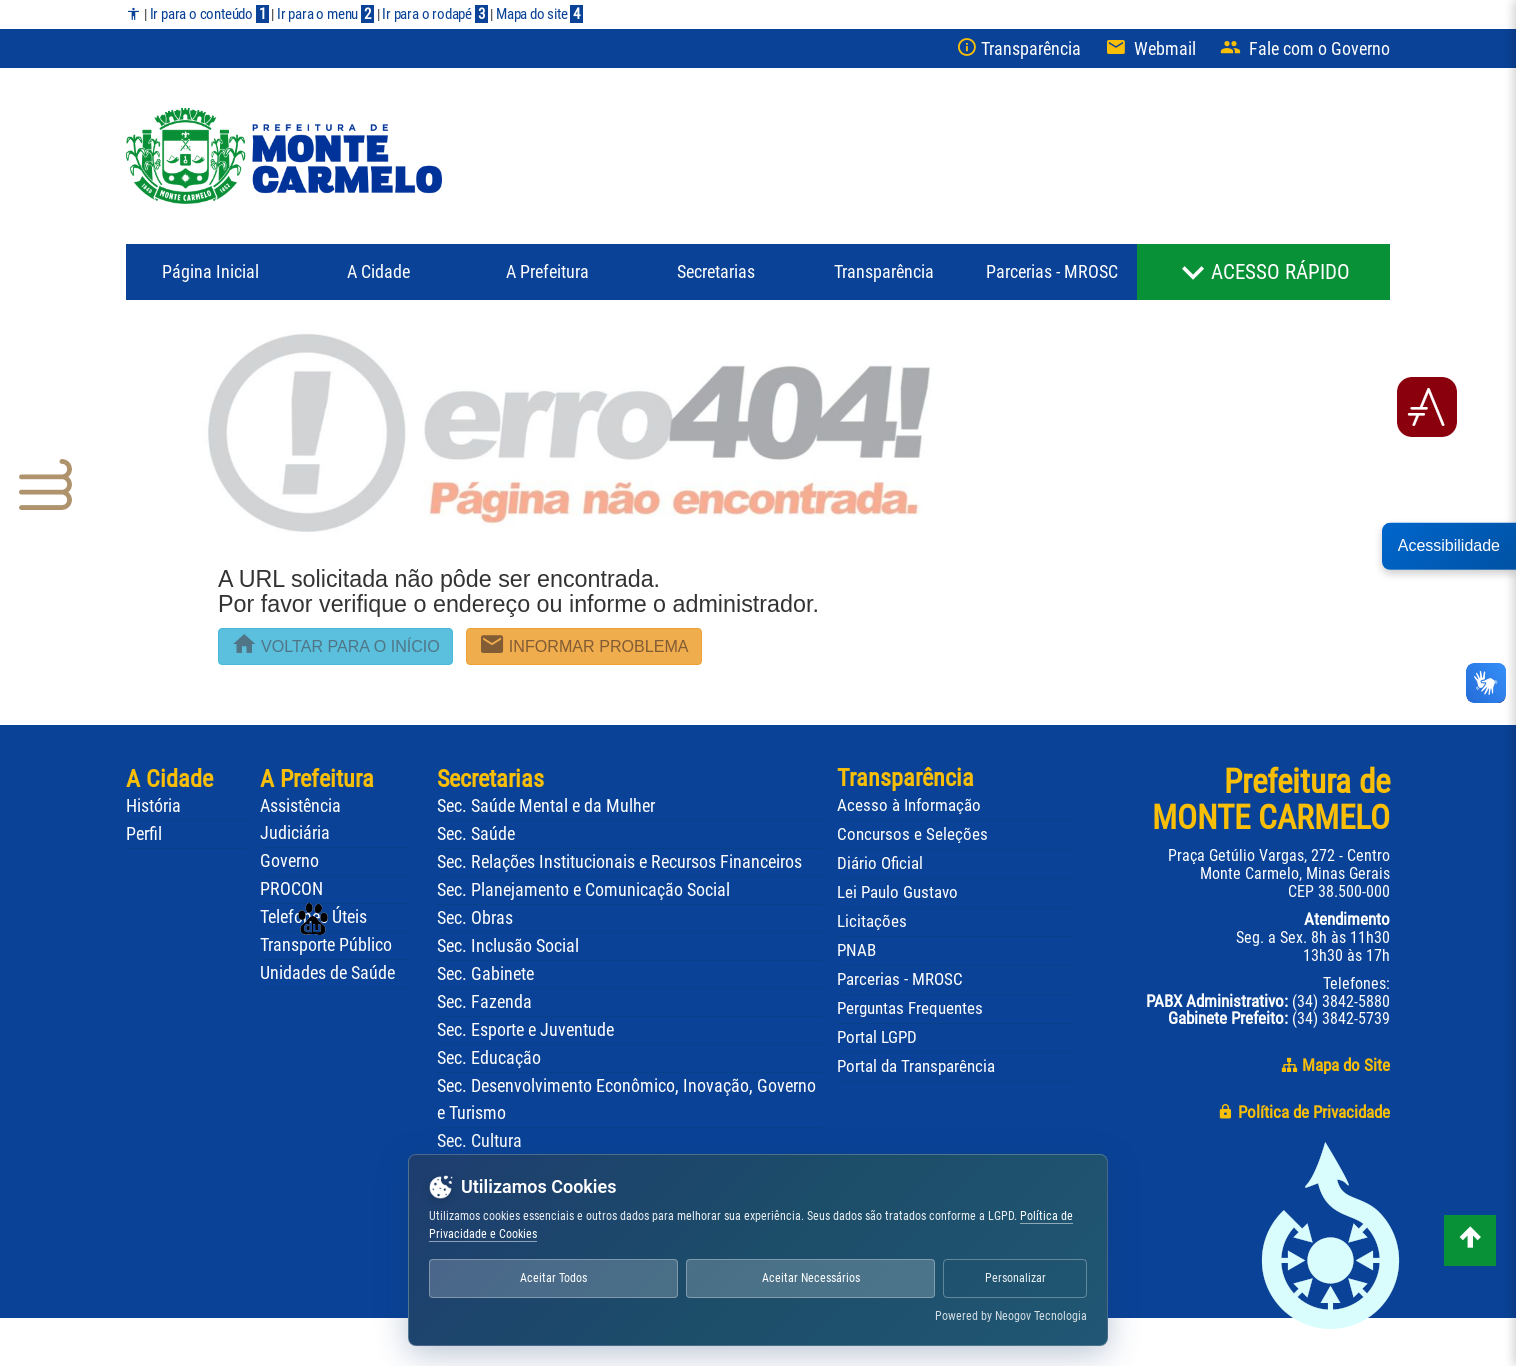 Image resolution: width=1516 pixels, height=1366 pixels. What do you see at coordinates (1330, 1235) in the screenshot?
I see `visit wikimedia commons` at bounding box center [1330, 1235].